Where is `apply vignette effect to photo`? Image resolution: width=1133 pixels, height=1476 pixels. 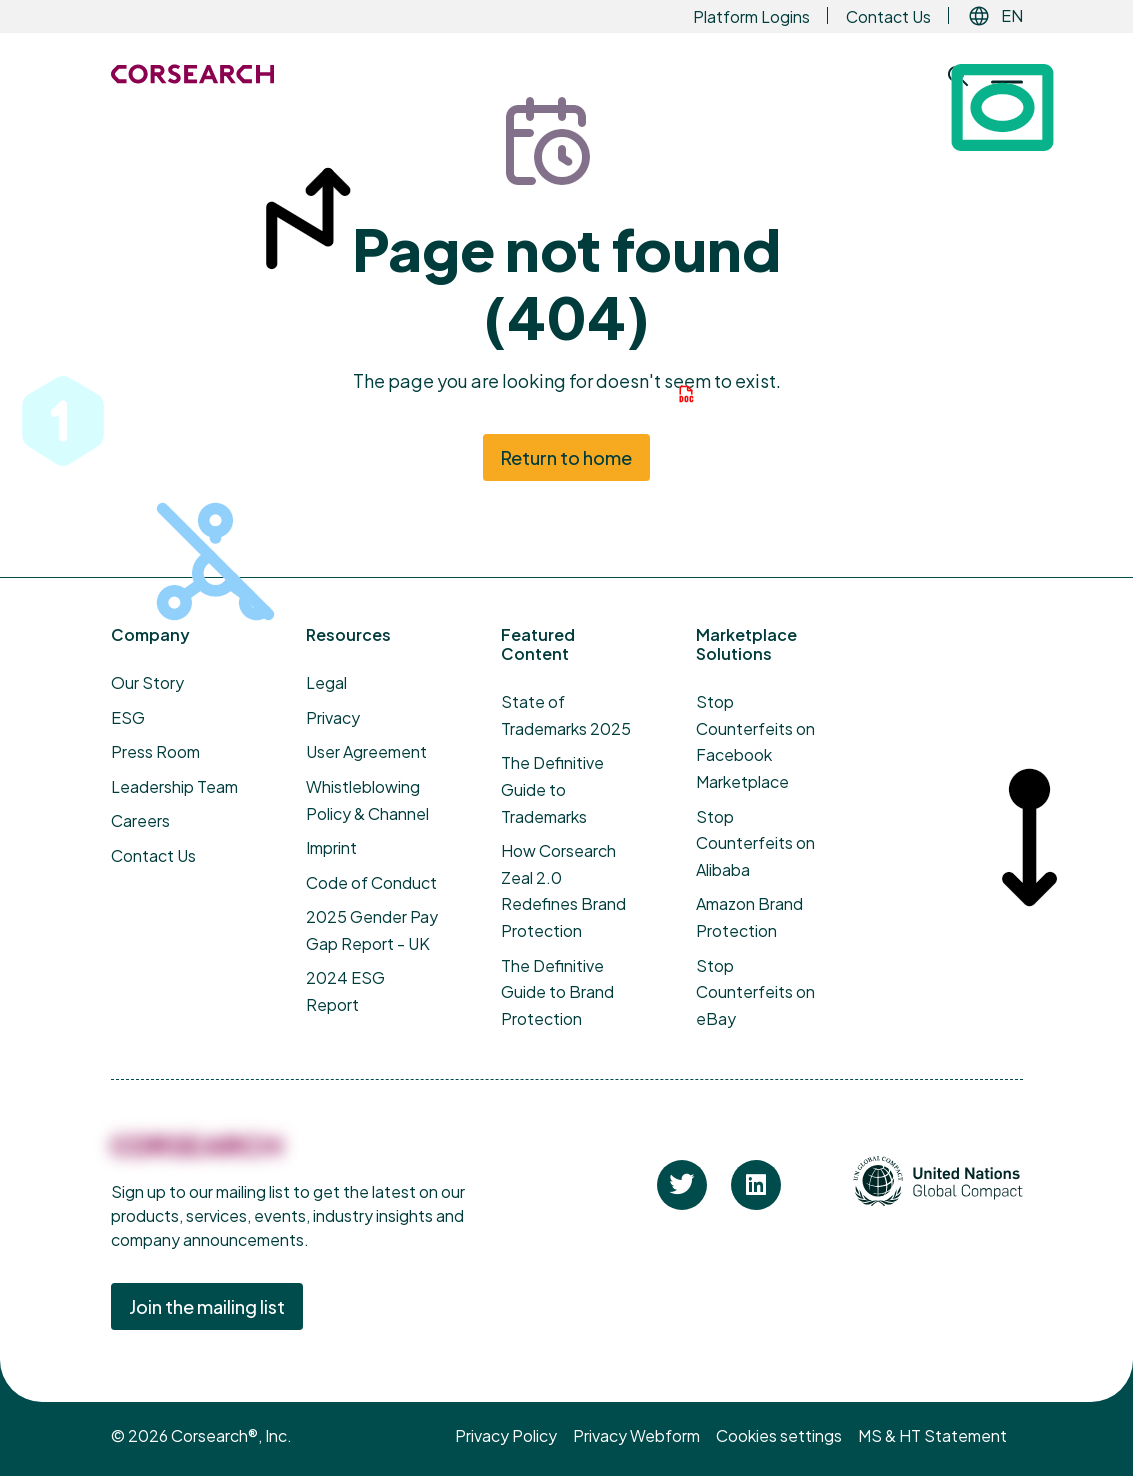 apply vignette effect to photo is located at coordinates (1002, 107).